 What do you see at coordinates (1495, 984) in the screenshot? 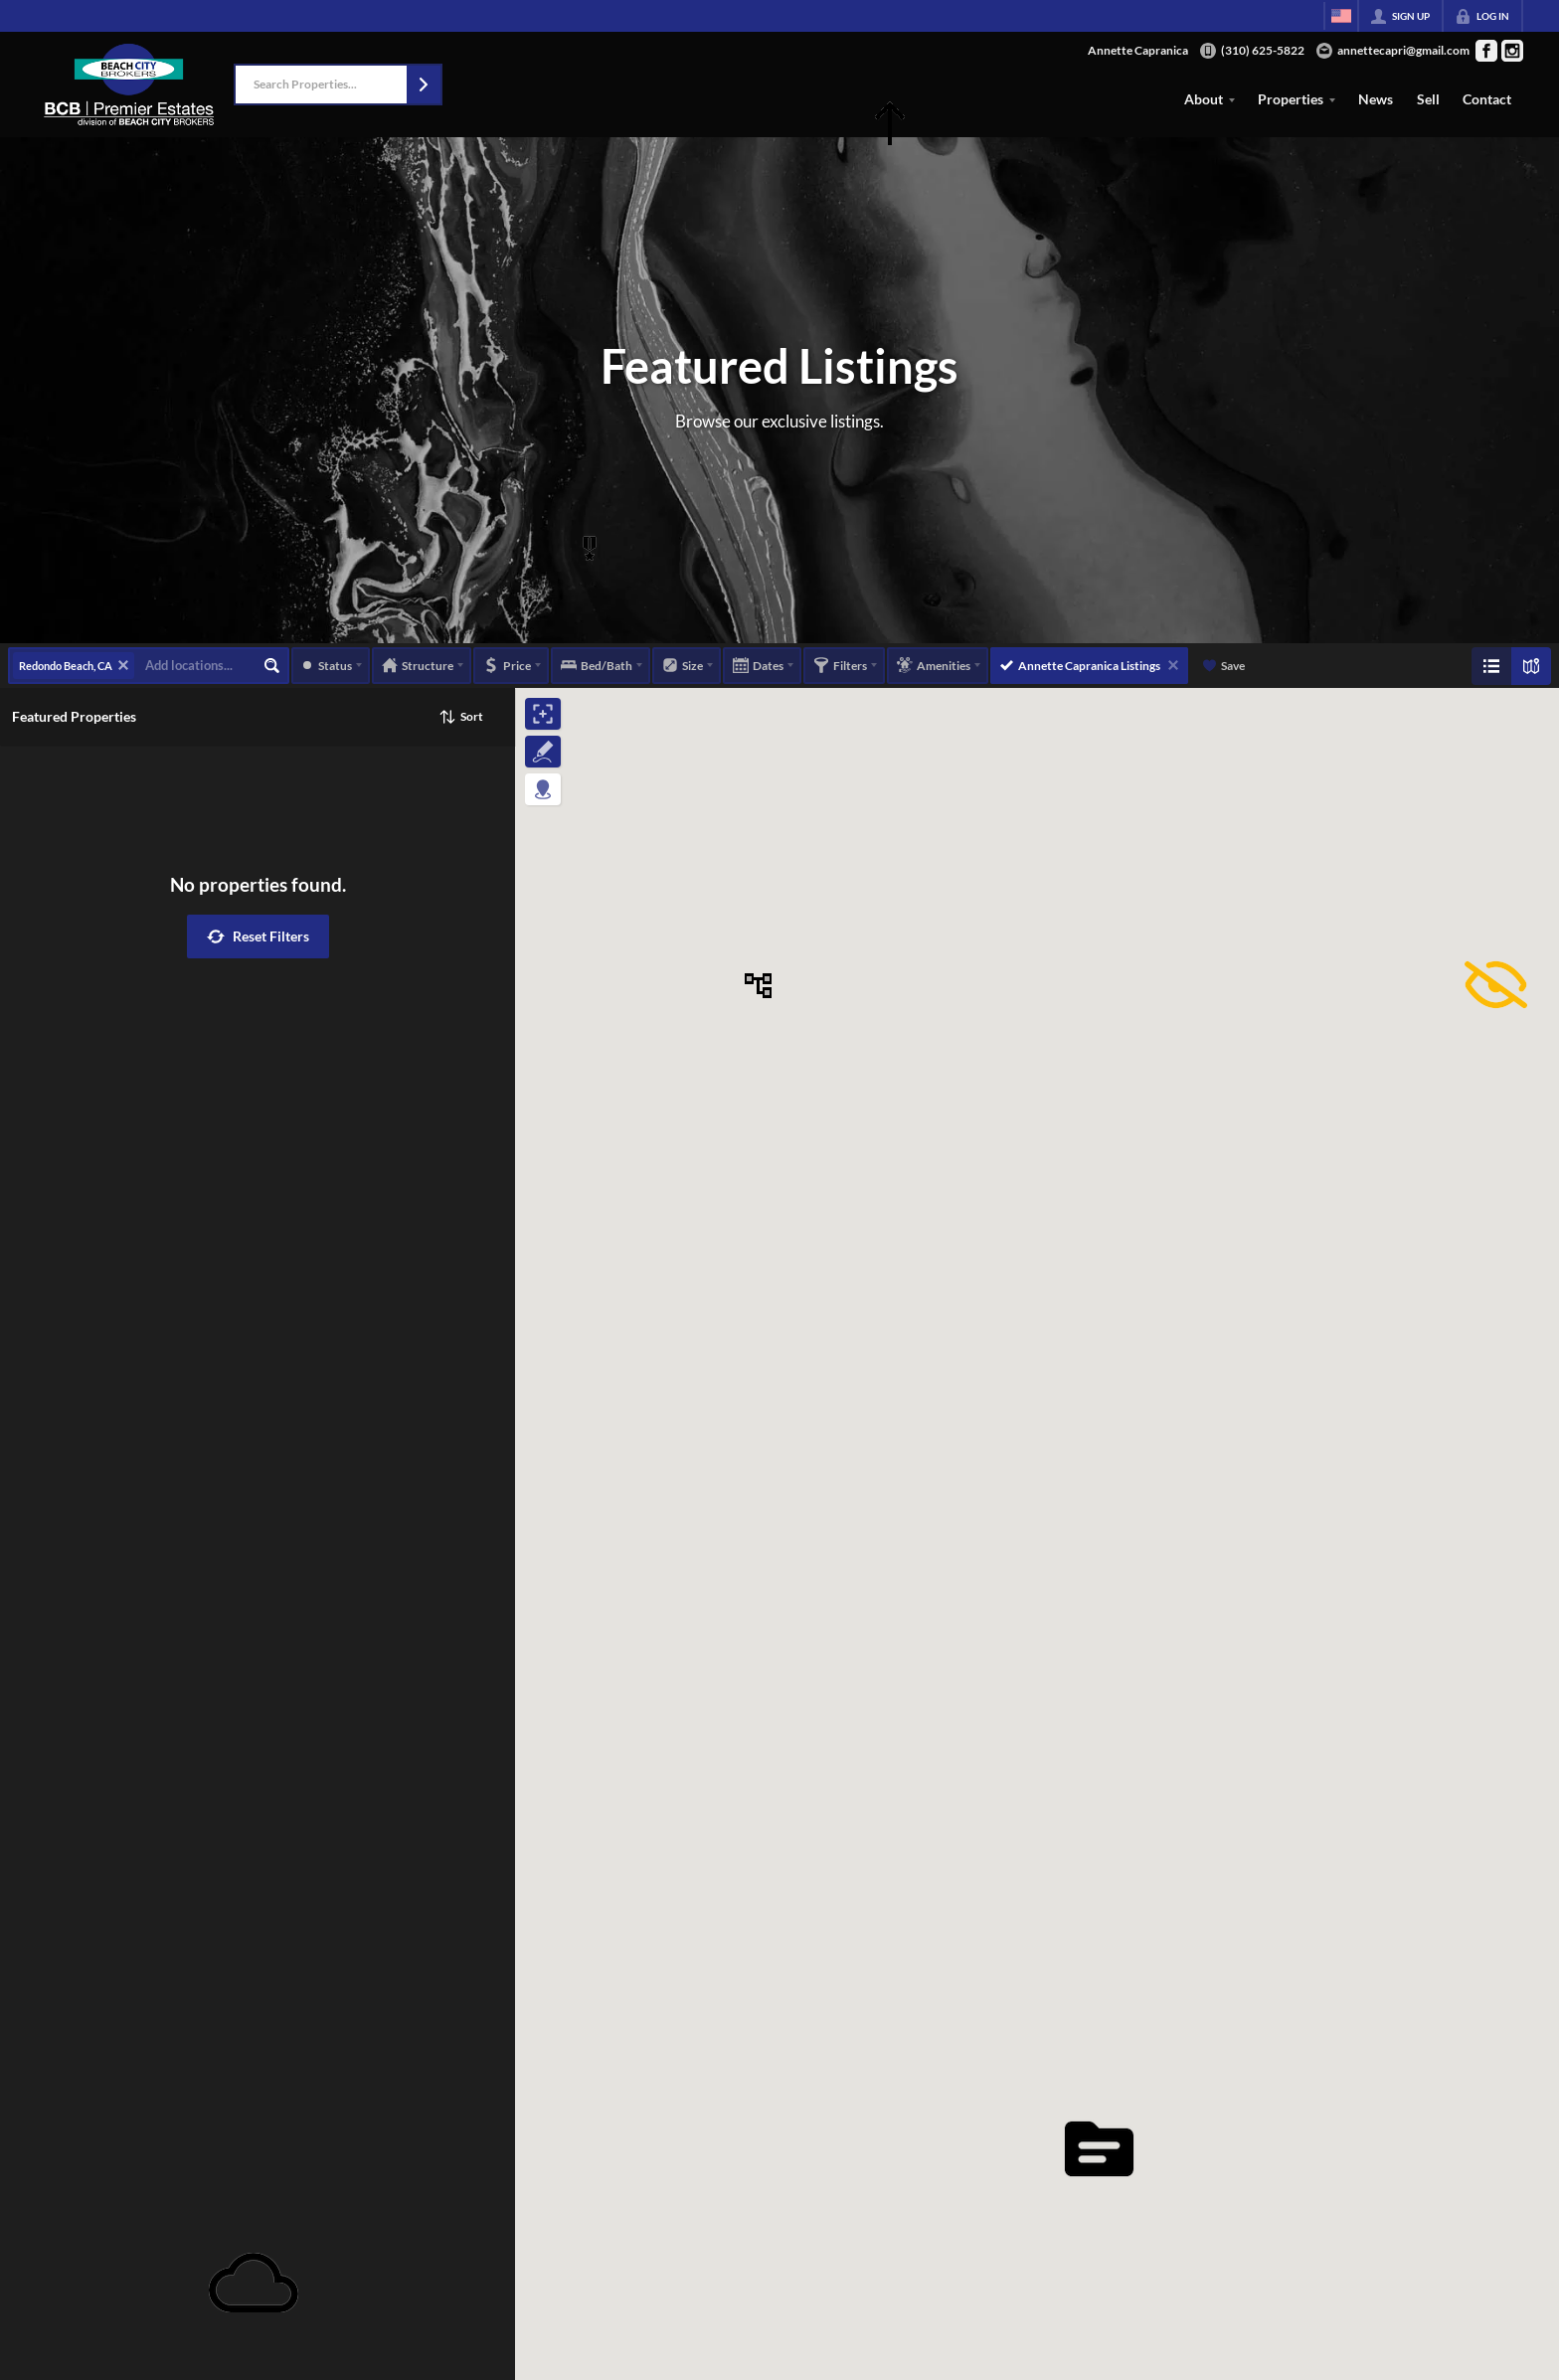
I see `hide content from view` at bounding box center [1495, 984].